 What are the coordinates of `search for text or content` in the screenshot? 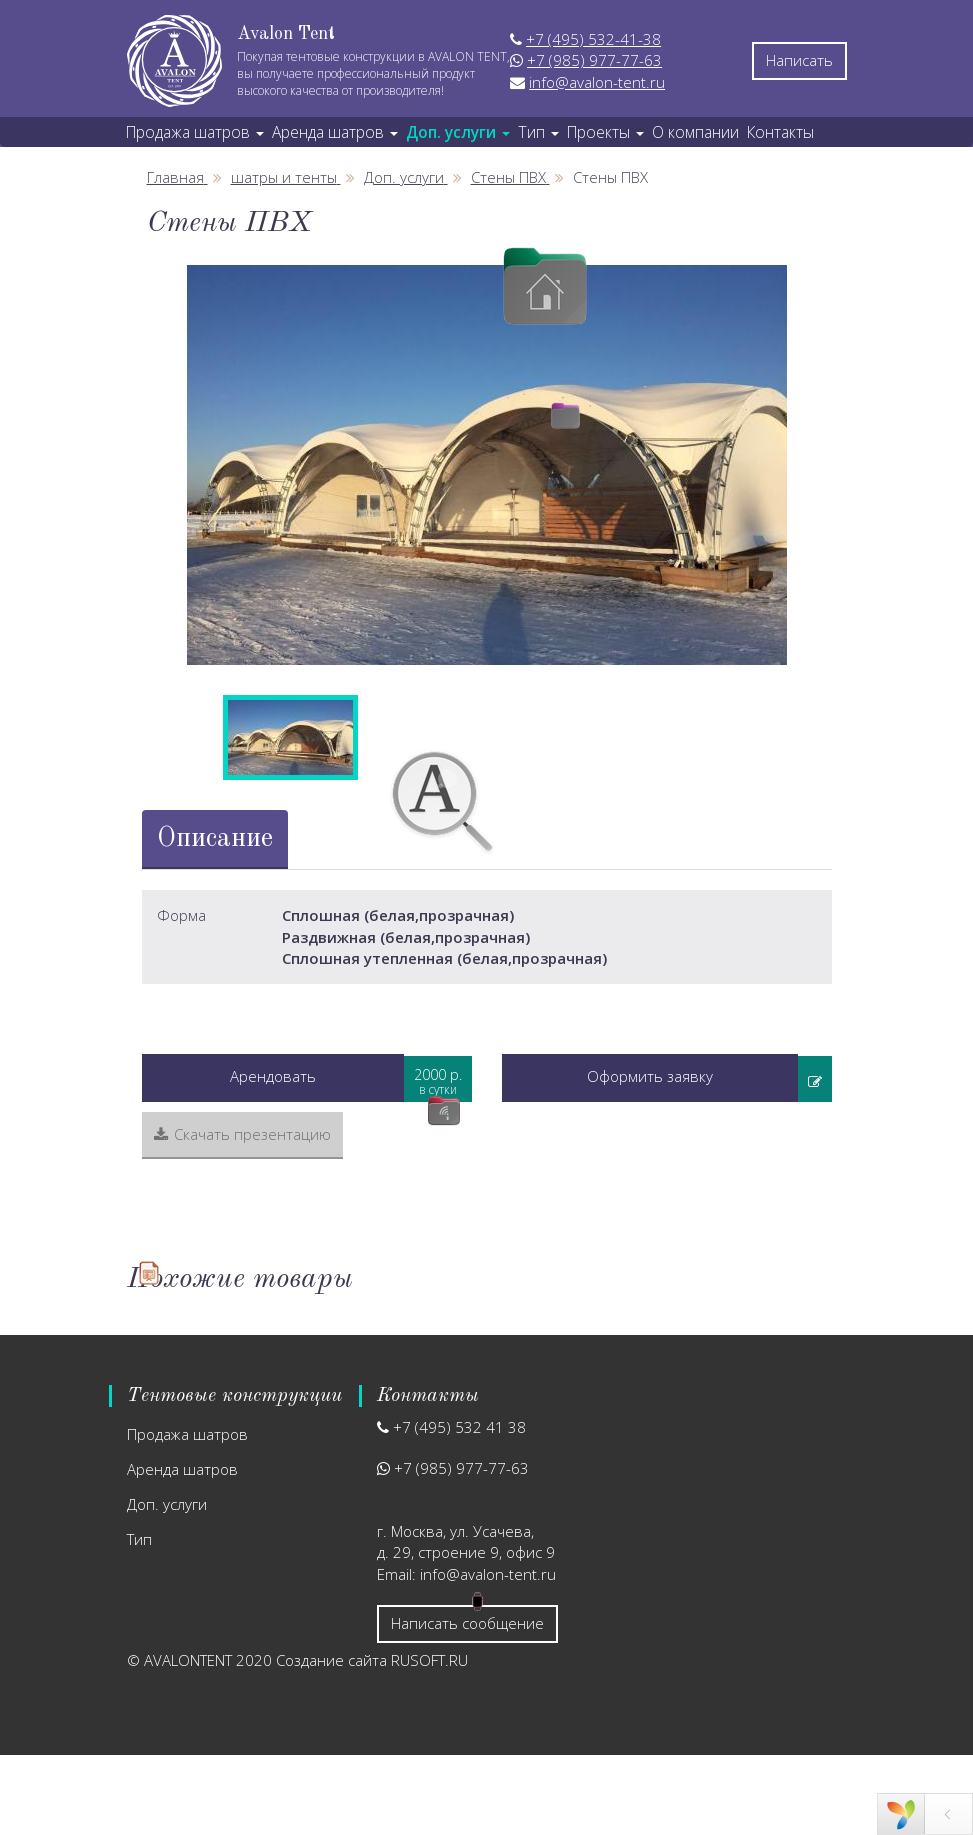 It's located at (441, 800).